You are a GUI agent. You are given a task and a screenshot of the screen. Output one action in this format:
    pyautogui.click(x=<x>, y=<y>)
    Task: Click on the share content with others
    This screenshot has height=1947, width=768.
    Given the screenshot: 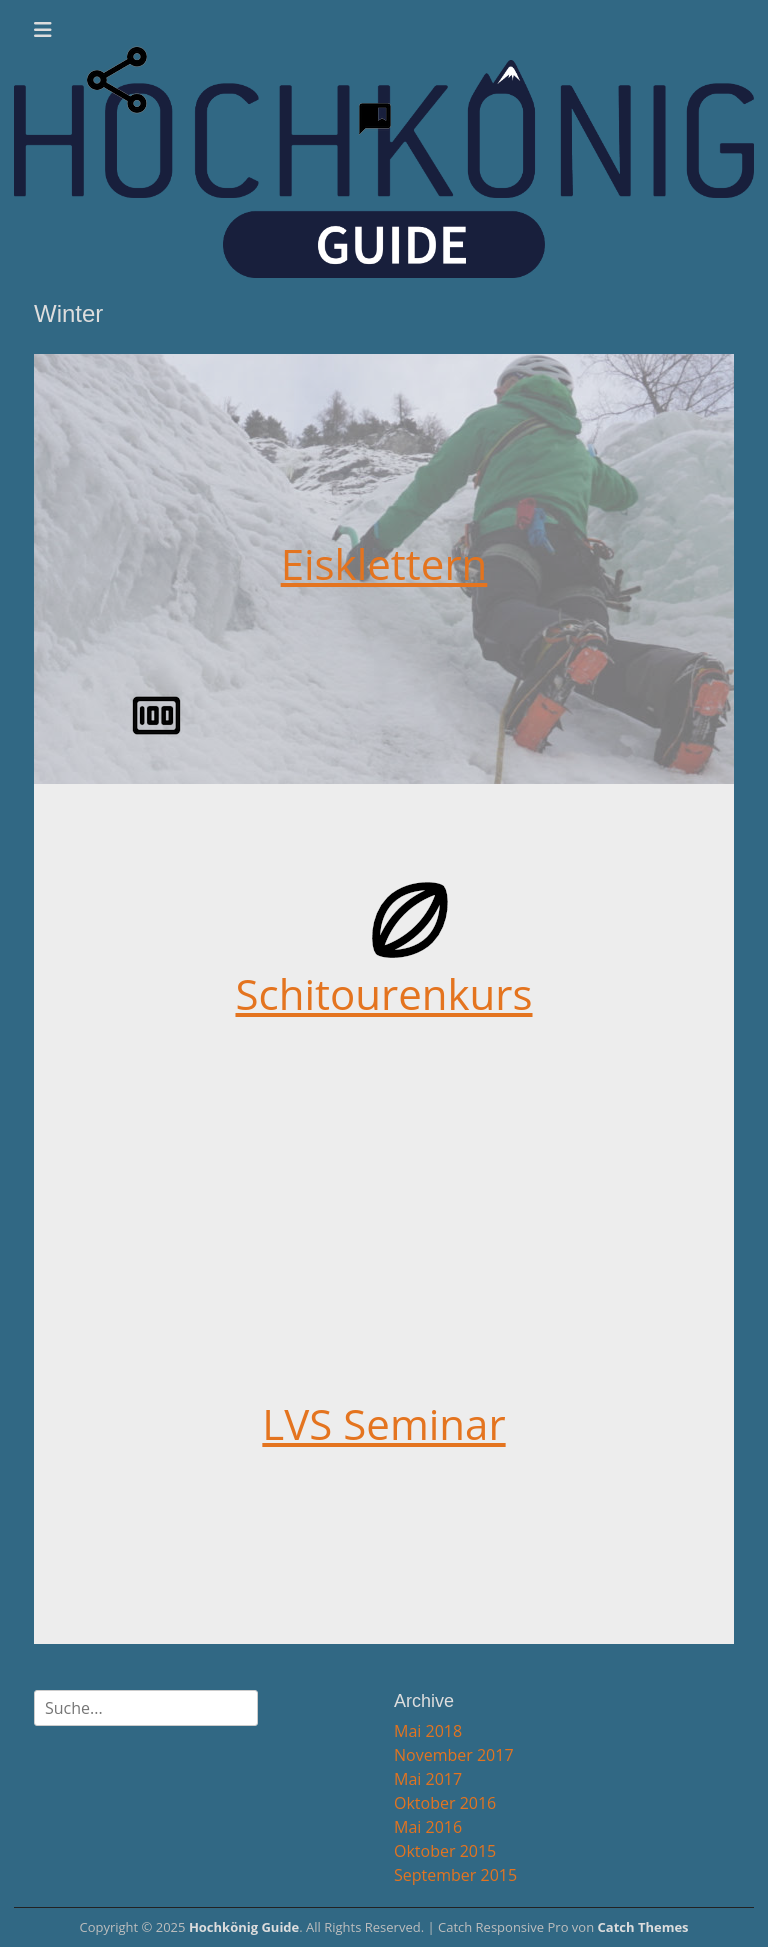 What is the action you would take?
    pyautogui.click(x=117, y=80)
    